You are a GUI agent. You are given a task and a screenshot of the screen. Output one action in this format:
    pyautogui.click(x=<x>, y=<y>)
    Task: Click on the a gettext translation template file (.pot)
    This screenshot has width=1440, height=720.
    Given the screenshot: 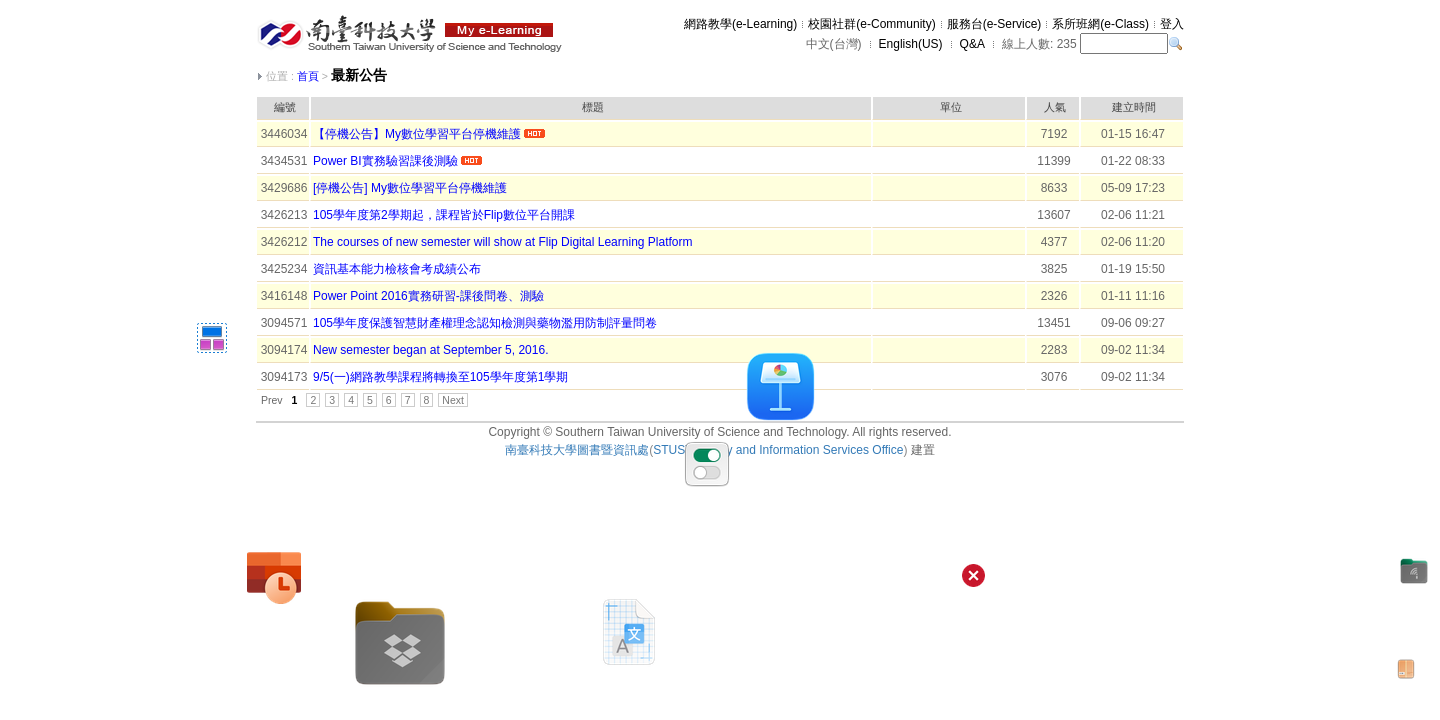 What is the action you would take?
    pyautogui.click(x=629, y=632)
    